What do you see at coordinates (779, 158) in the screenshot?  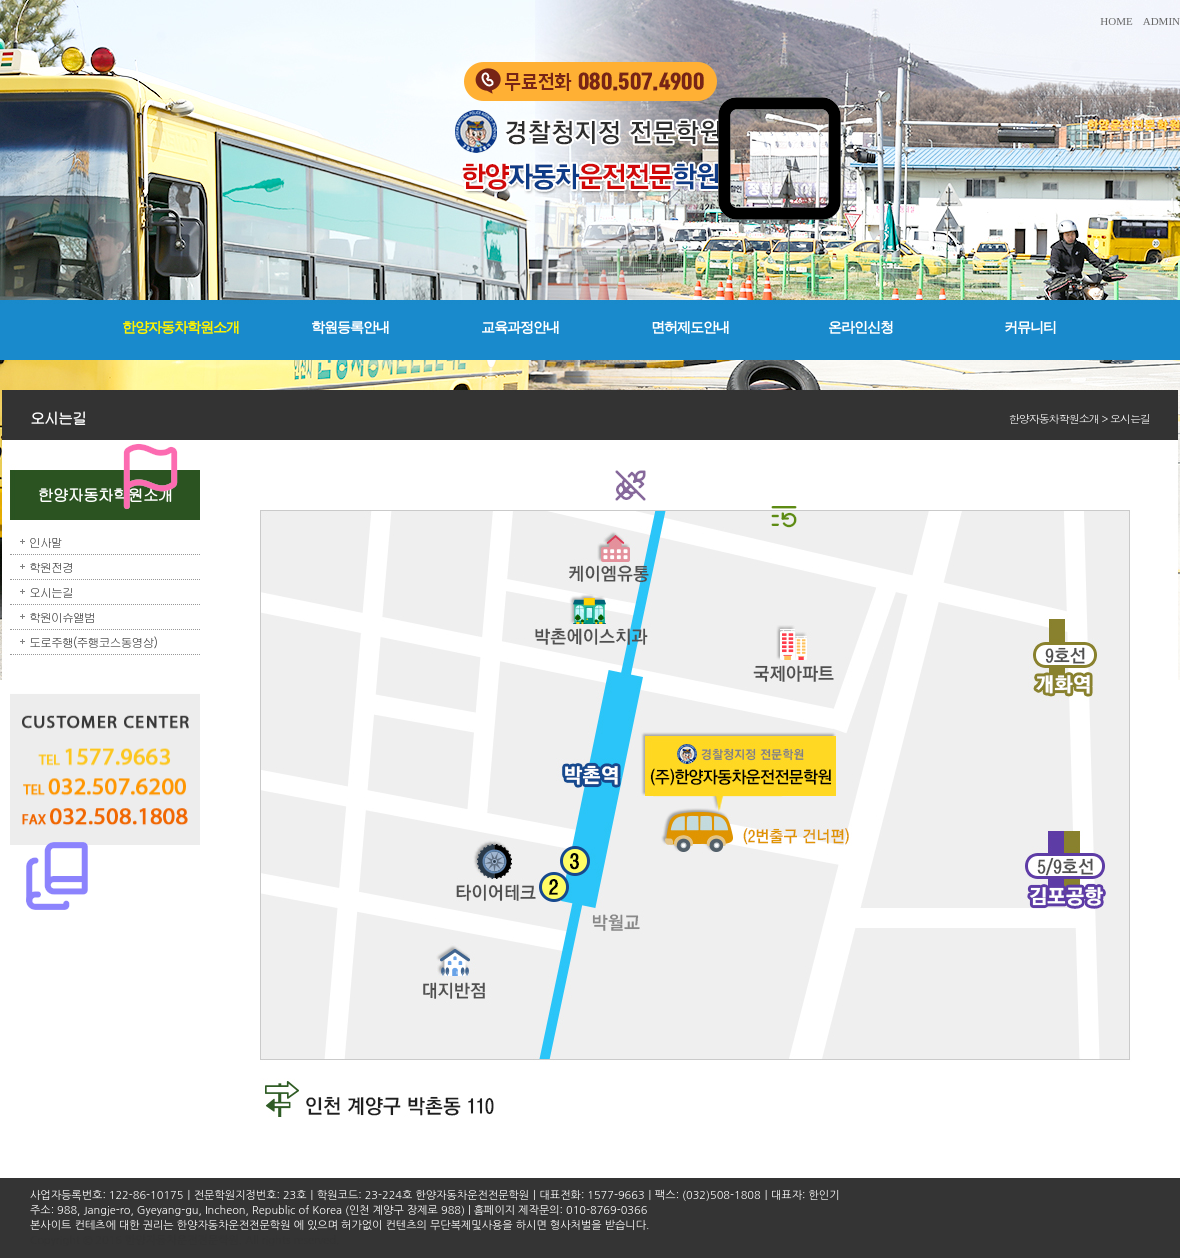 I see `unchecked checkbox or selection state` at bounding box center [779, 158].